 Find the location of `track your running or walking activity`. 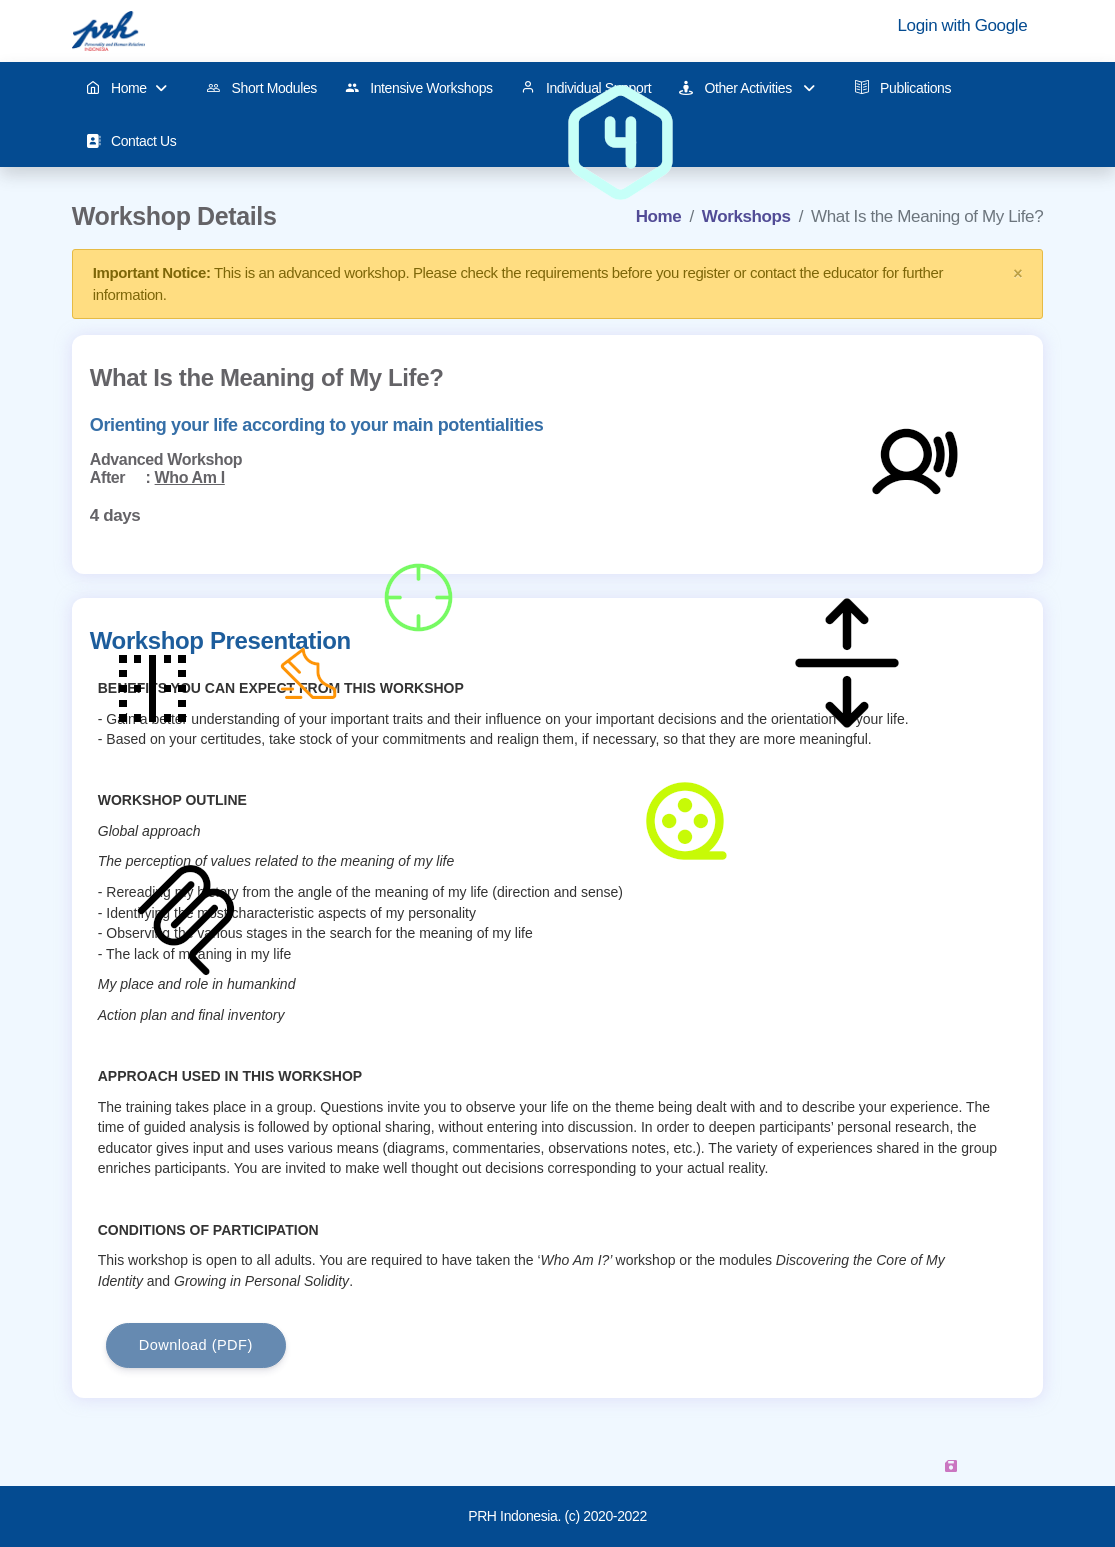

track your running or walking activity is located at coordinates (307, 676).